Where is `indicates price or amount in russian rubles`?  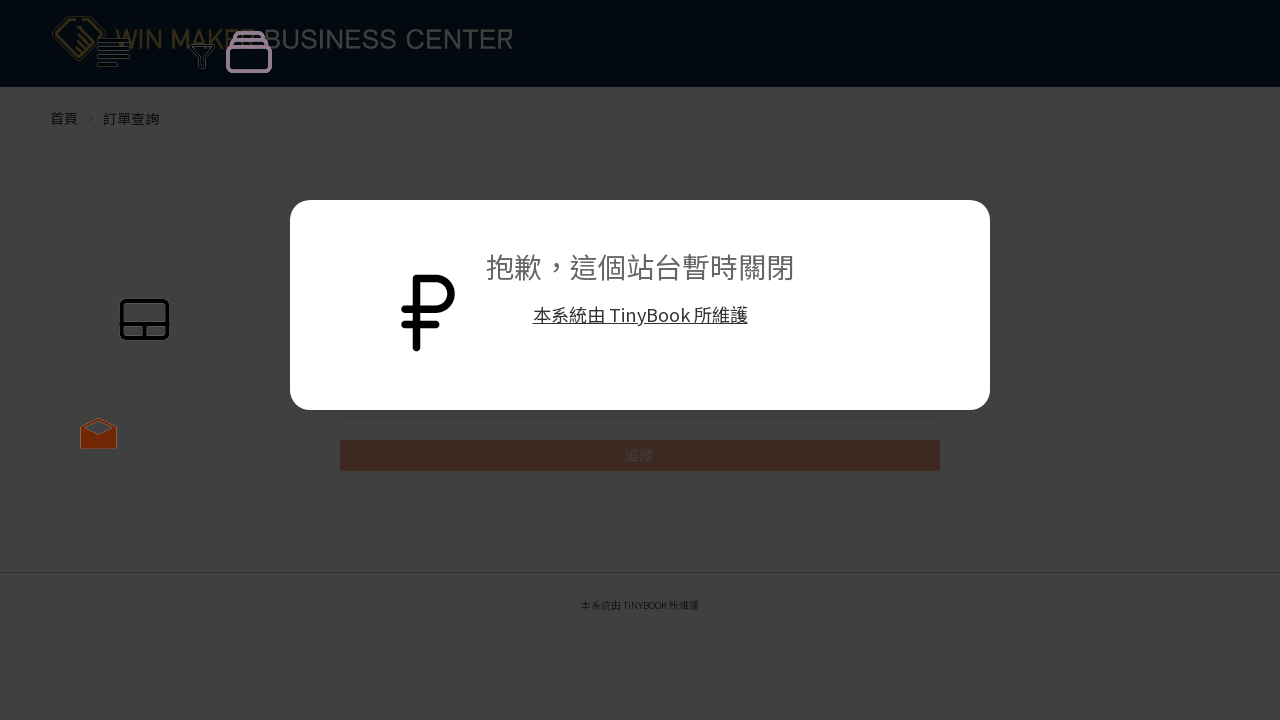 indicates price or amount in russian rubles is located at coordinates (428, 313).